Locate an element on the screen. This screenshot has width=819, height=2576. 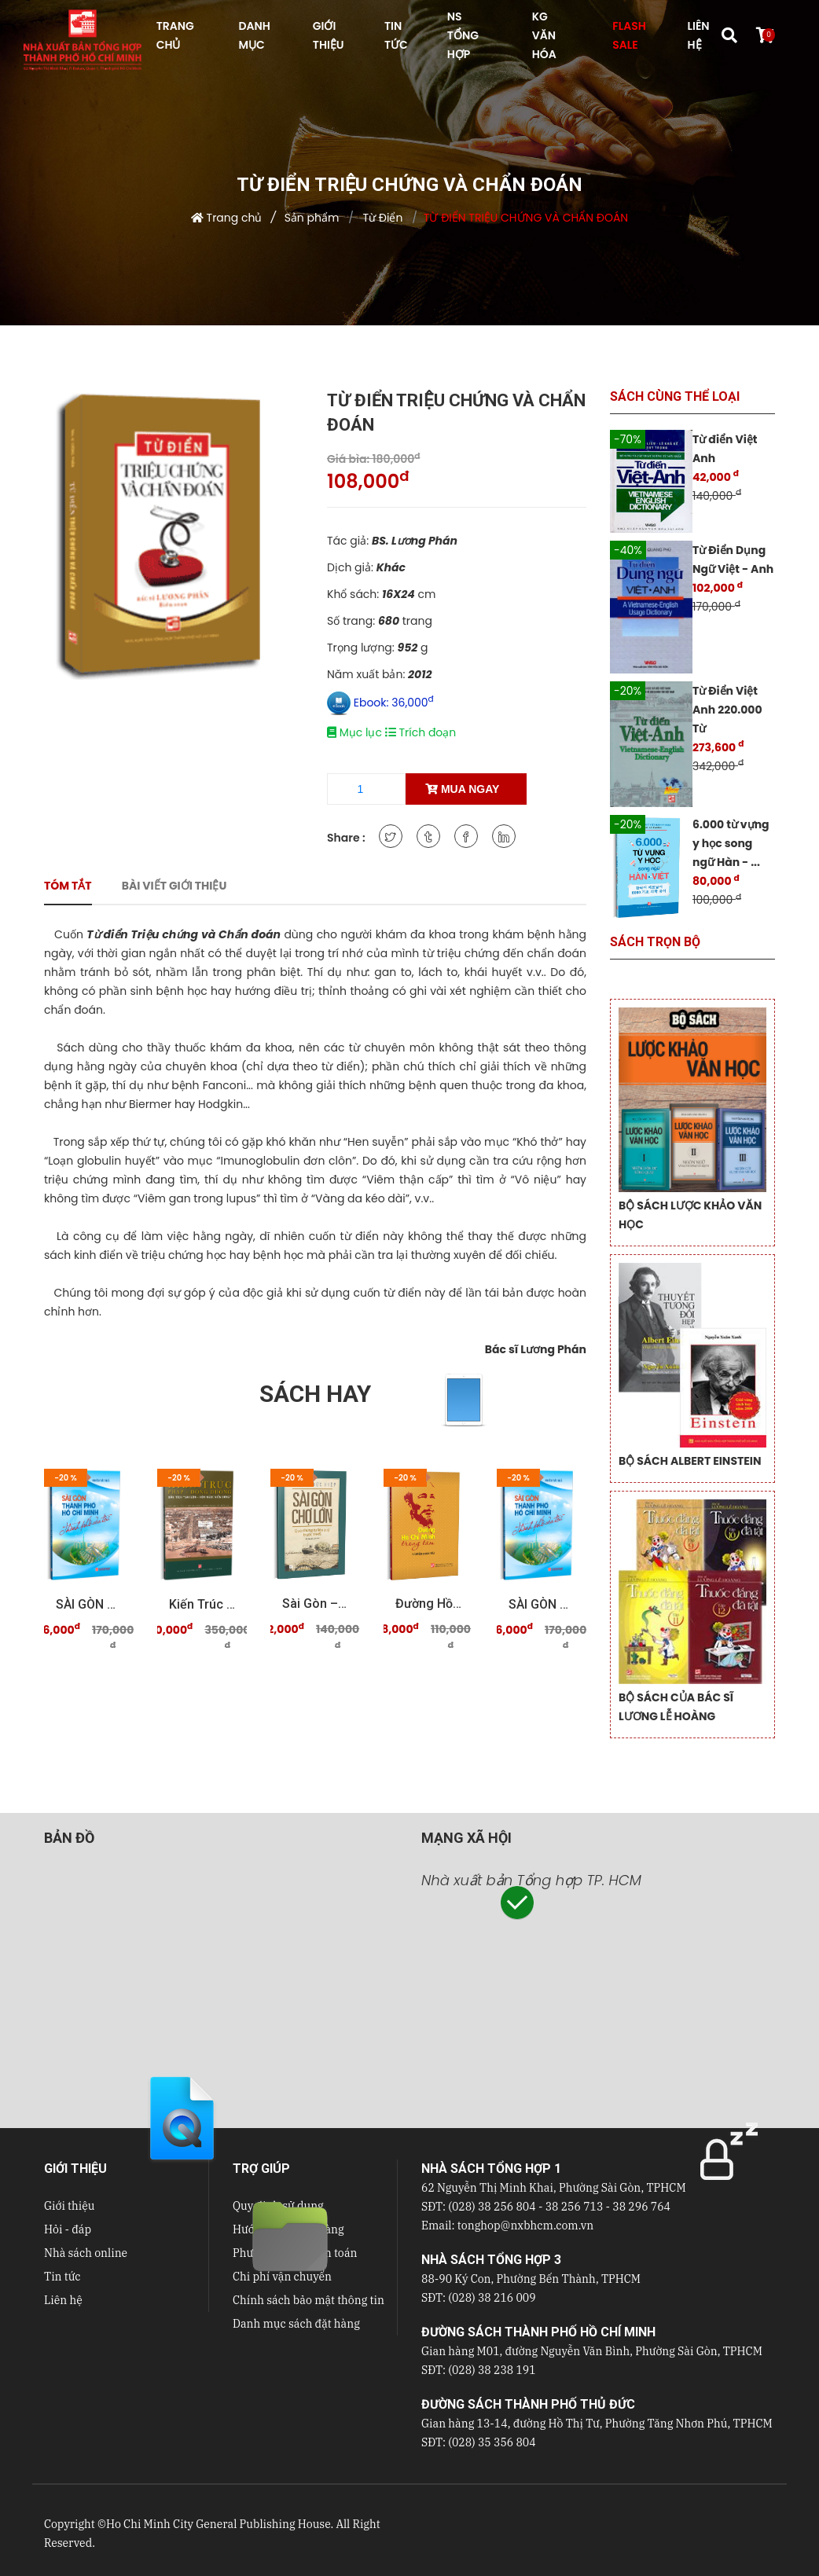
system sleep mode is enabled and unrestricted is located at coordinates (729, 2151).